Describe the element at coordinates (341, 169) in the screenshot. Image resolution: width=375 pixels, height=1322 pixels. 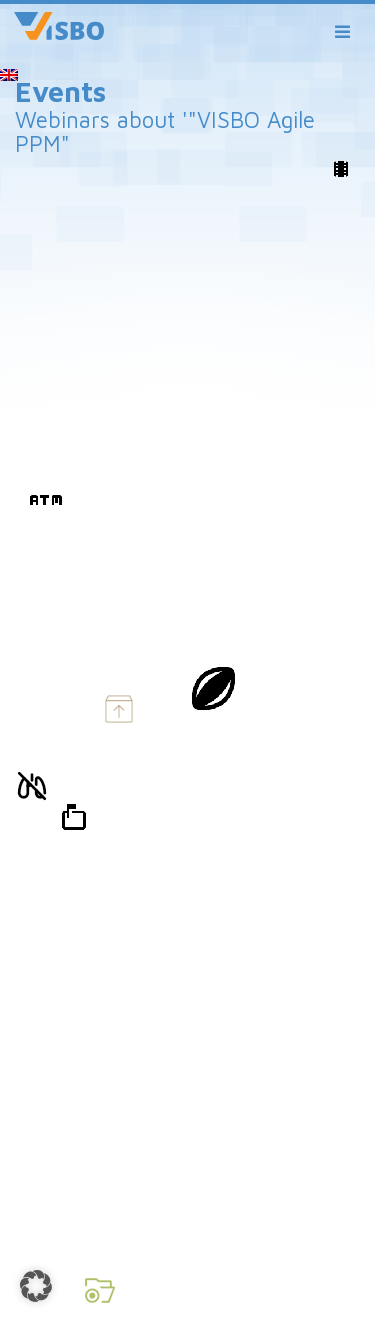
I see `access movies or video content` at that location.